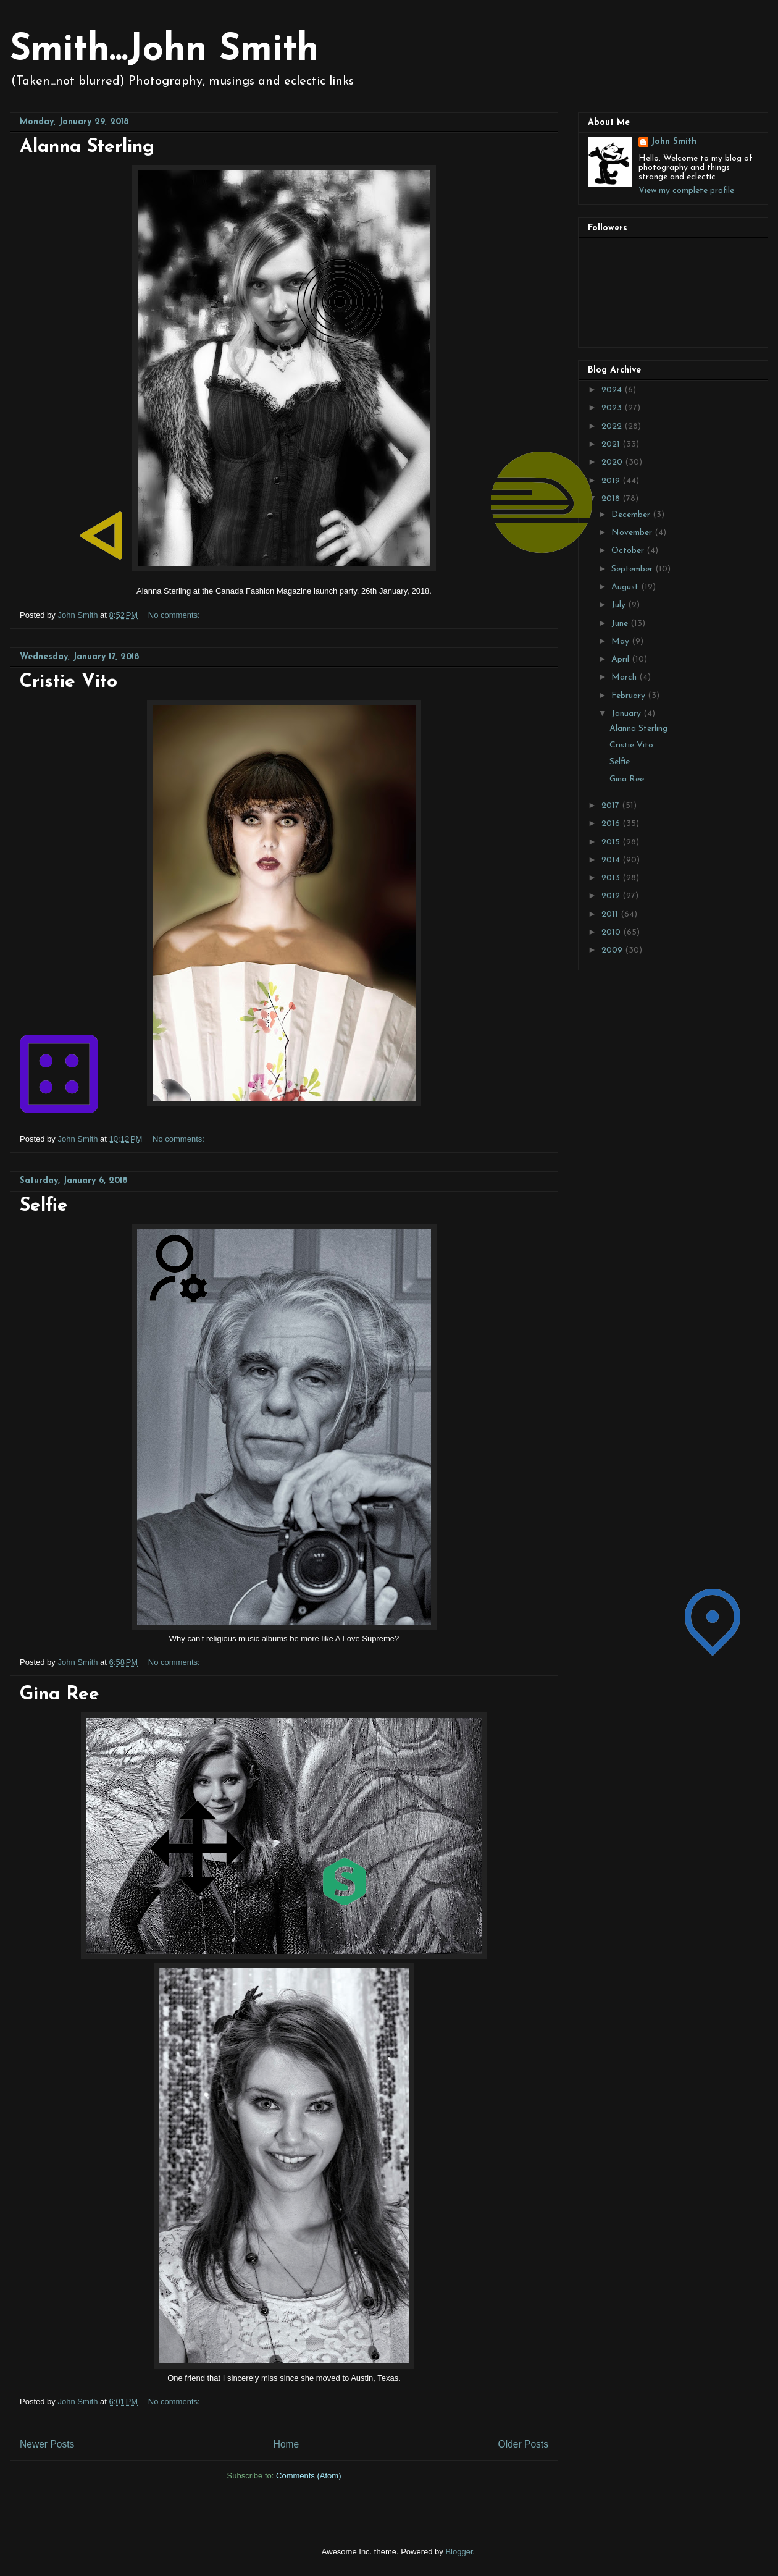  I want to click on drag to reposition element, so click(198, 1848).